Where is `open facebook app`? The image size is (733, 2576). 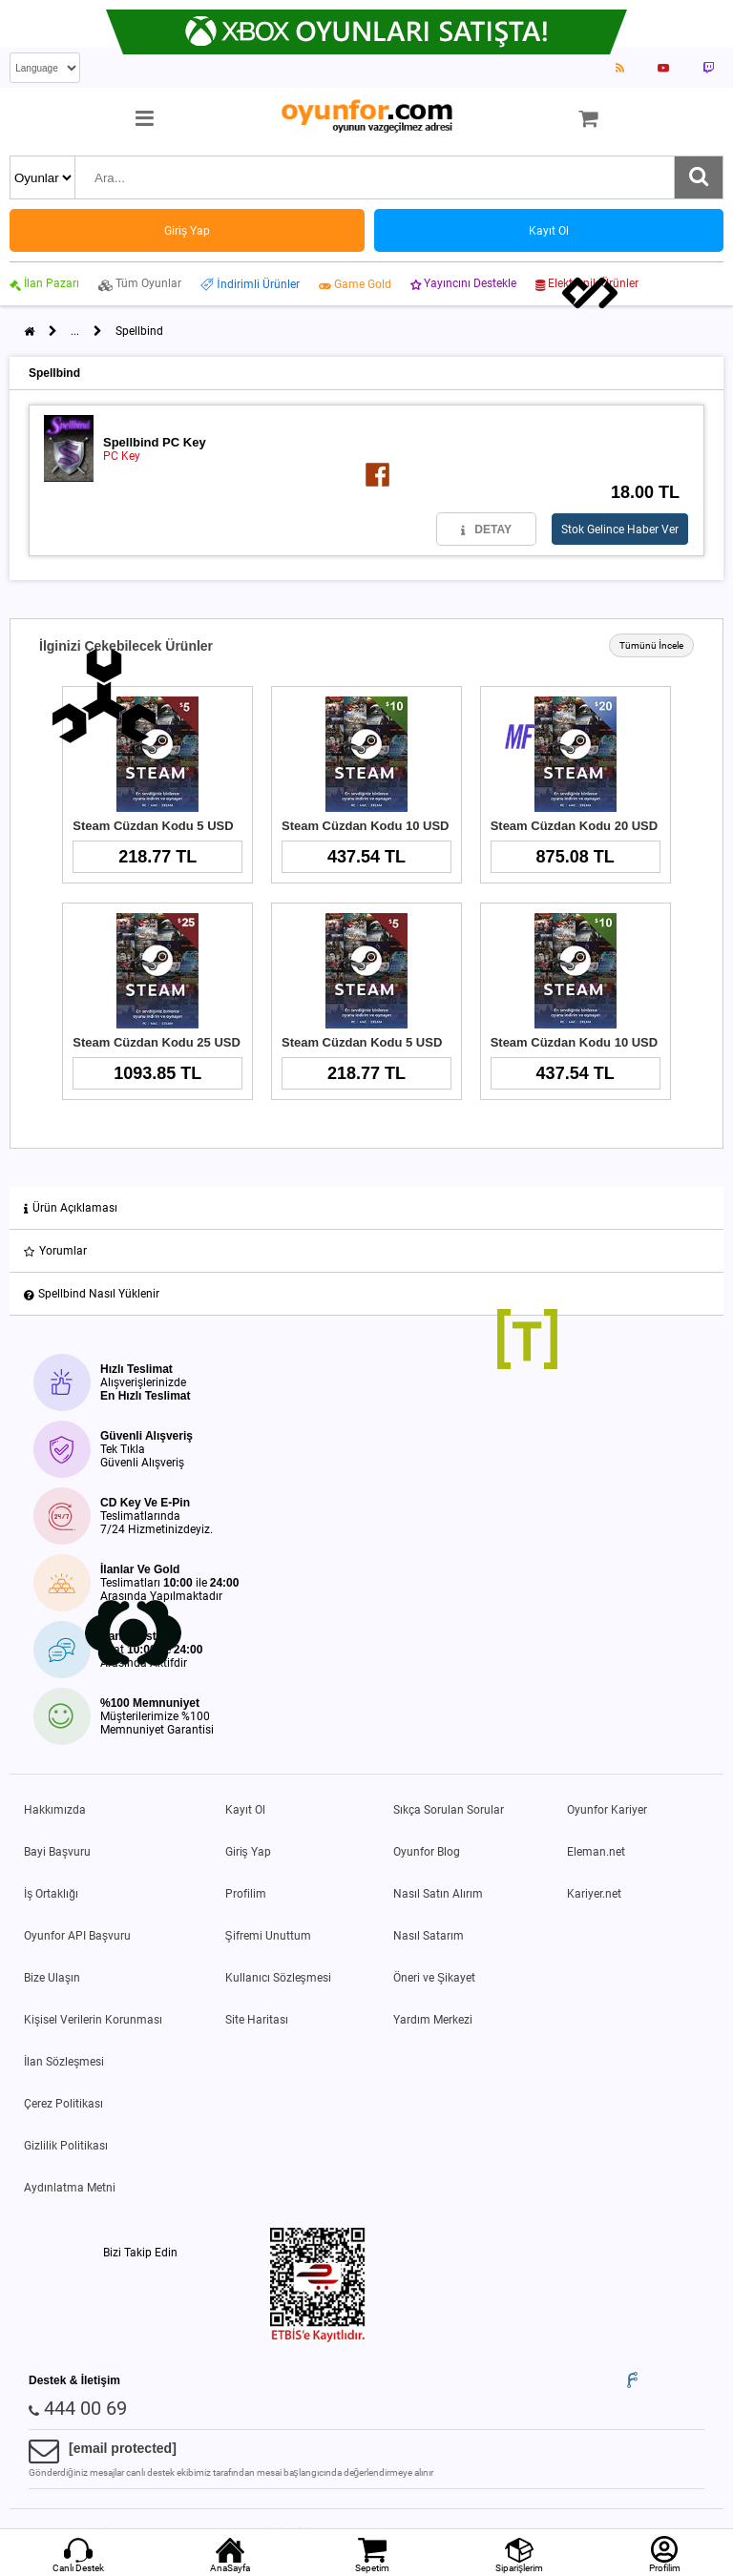 open facebook app is located at coordinates (377, 474).